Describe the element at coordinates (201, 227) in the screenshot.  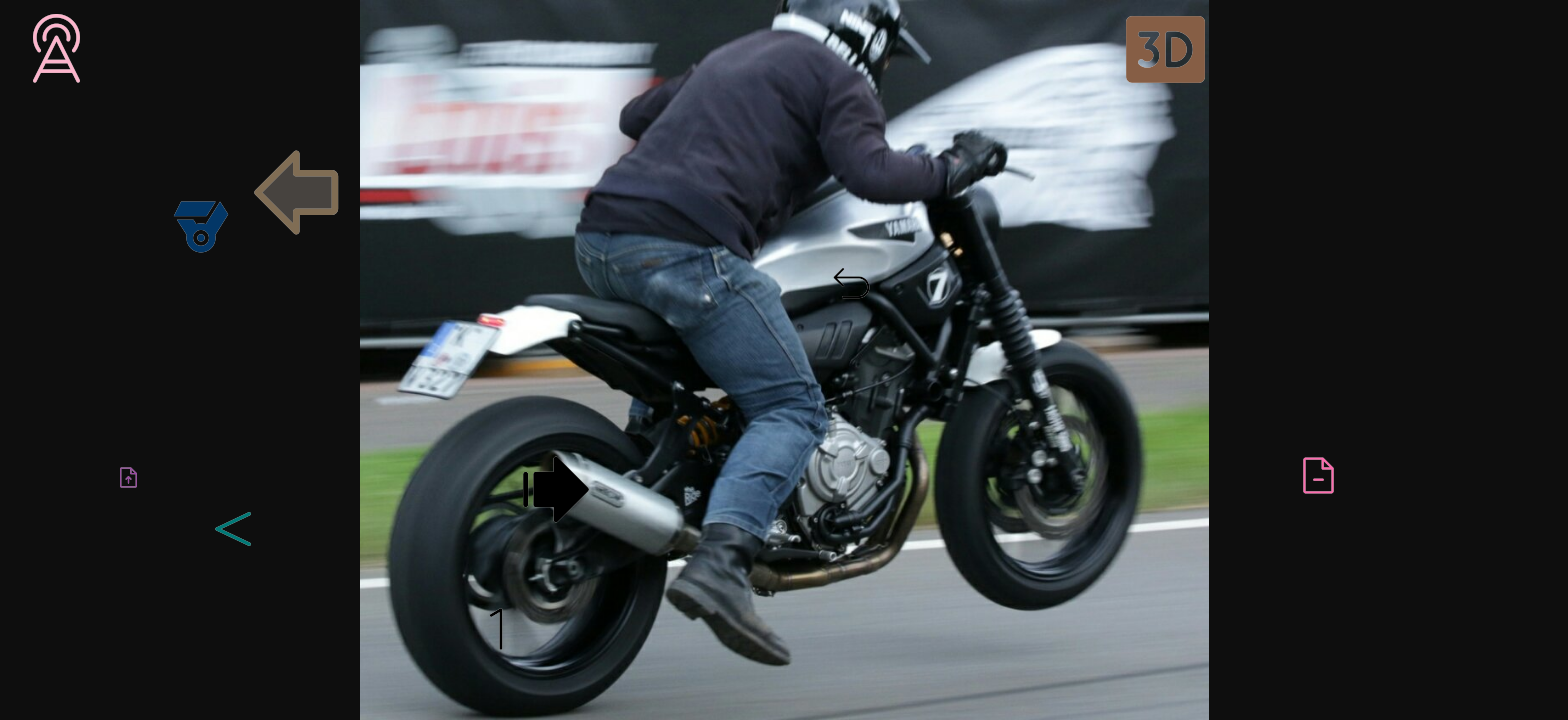
I see `view achievements or awards` at that location.